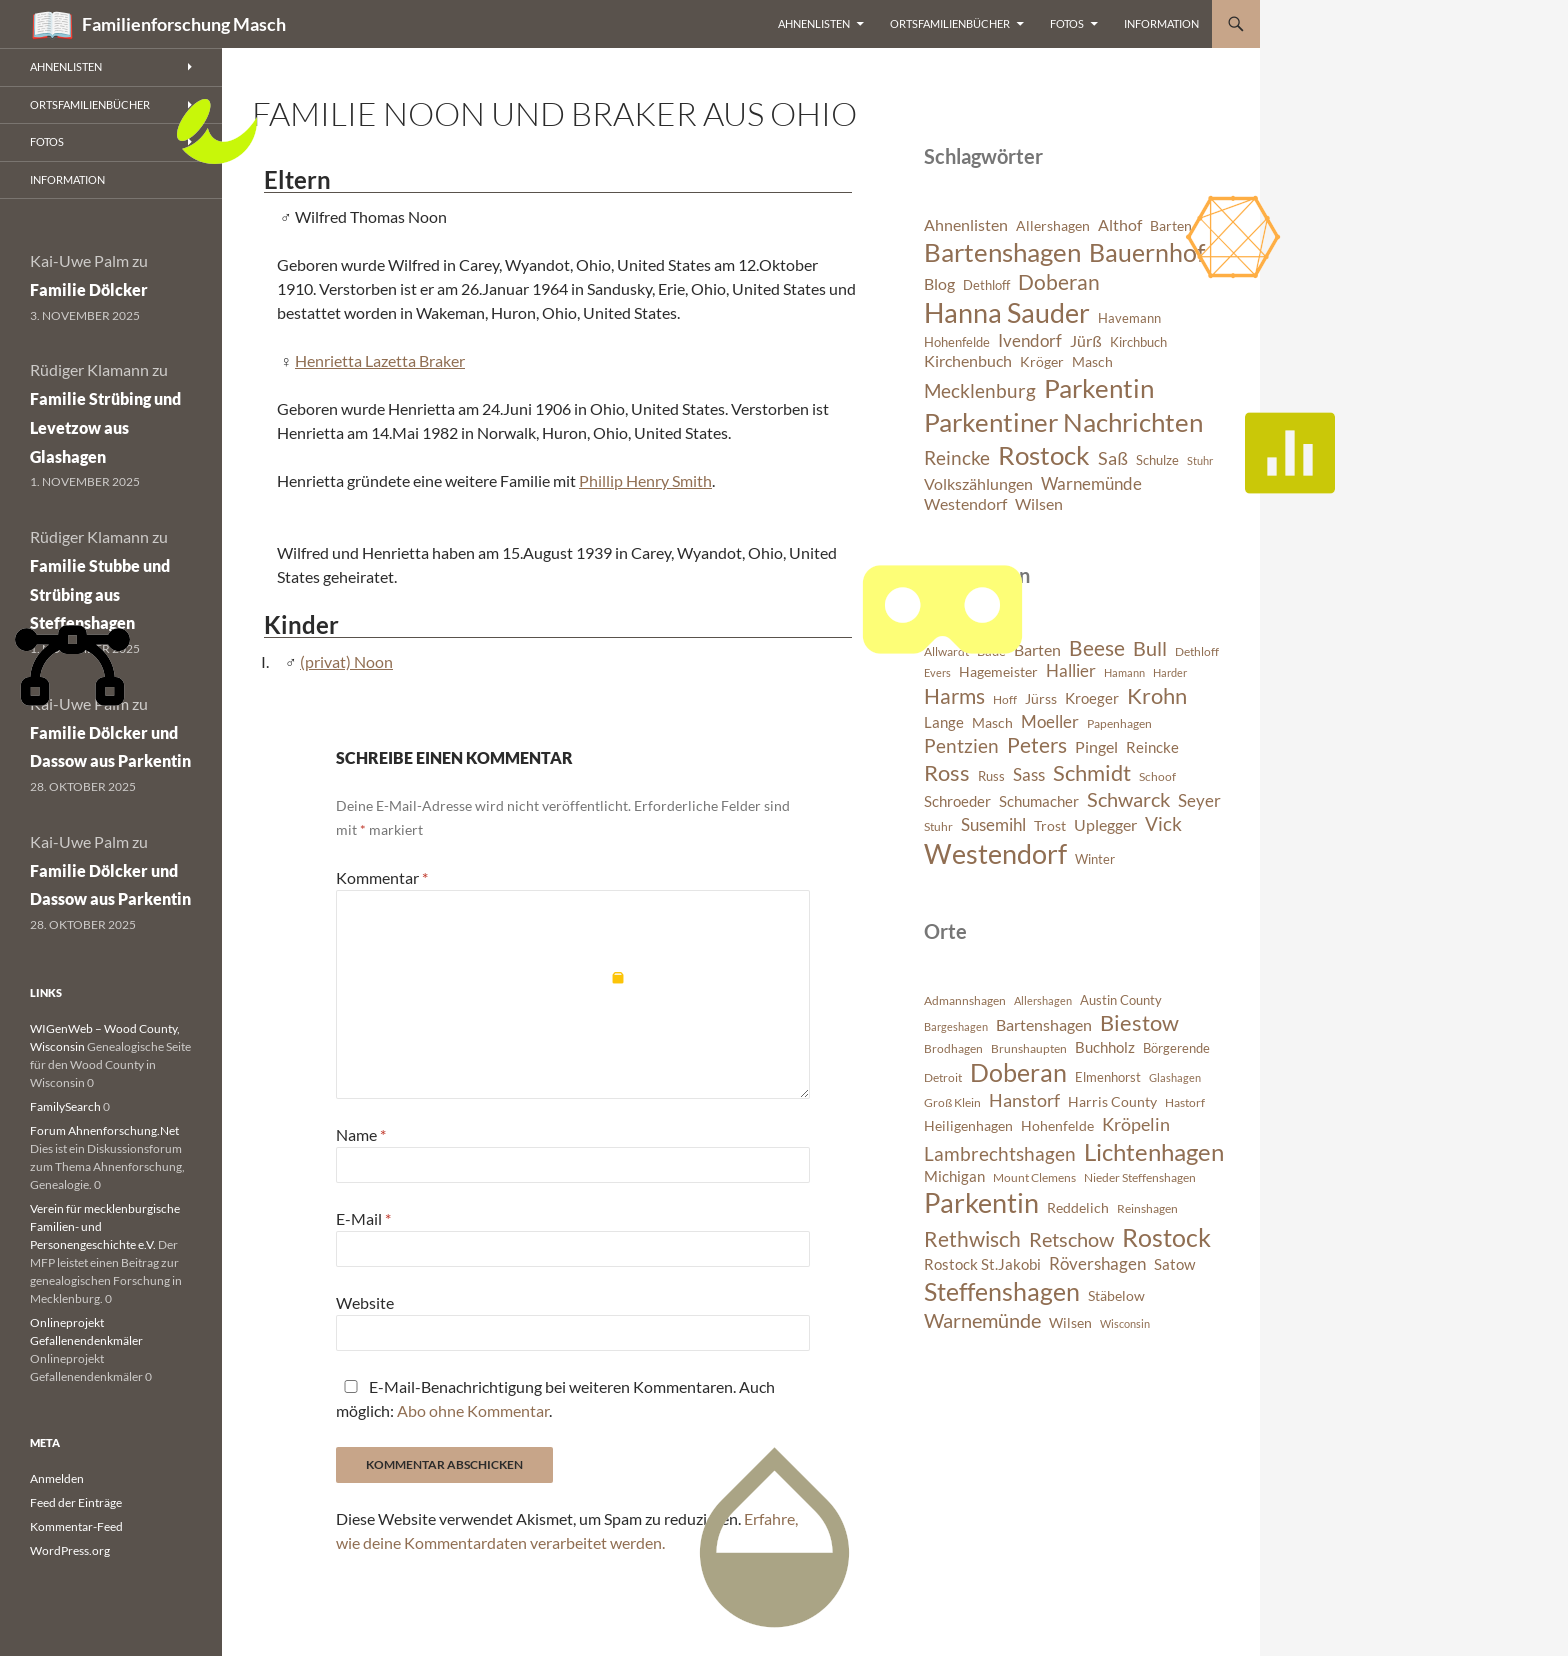 The height and width of the screenshot is (1656, 1568). I want to click on adjust color contrast settings, so click(774, 1544).